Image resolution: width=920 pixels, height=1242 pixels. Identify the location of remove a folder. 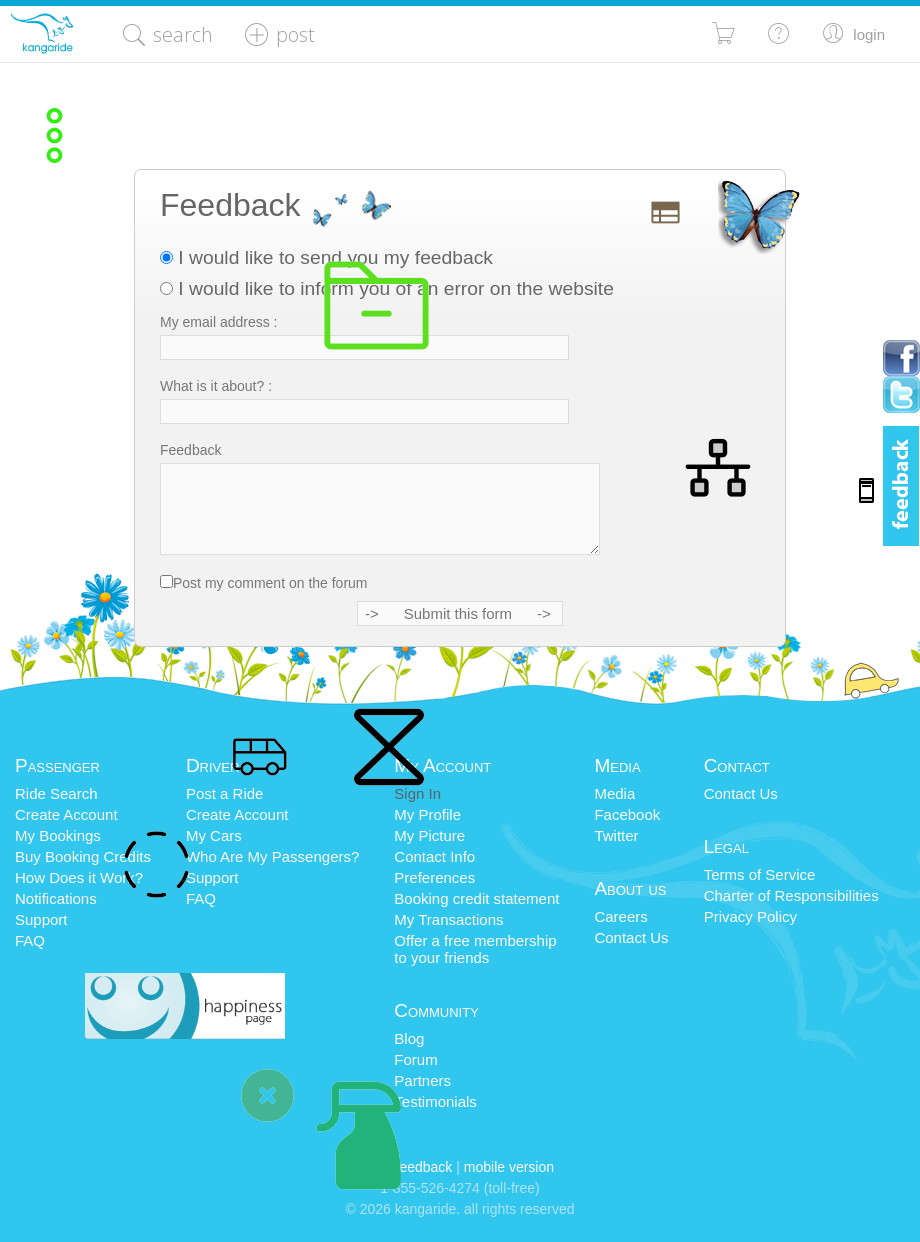
(376, 305).